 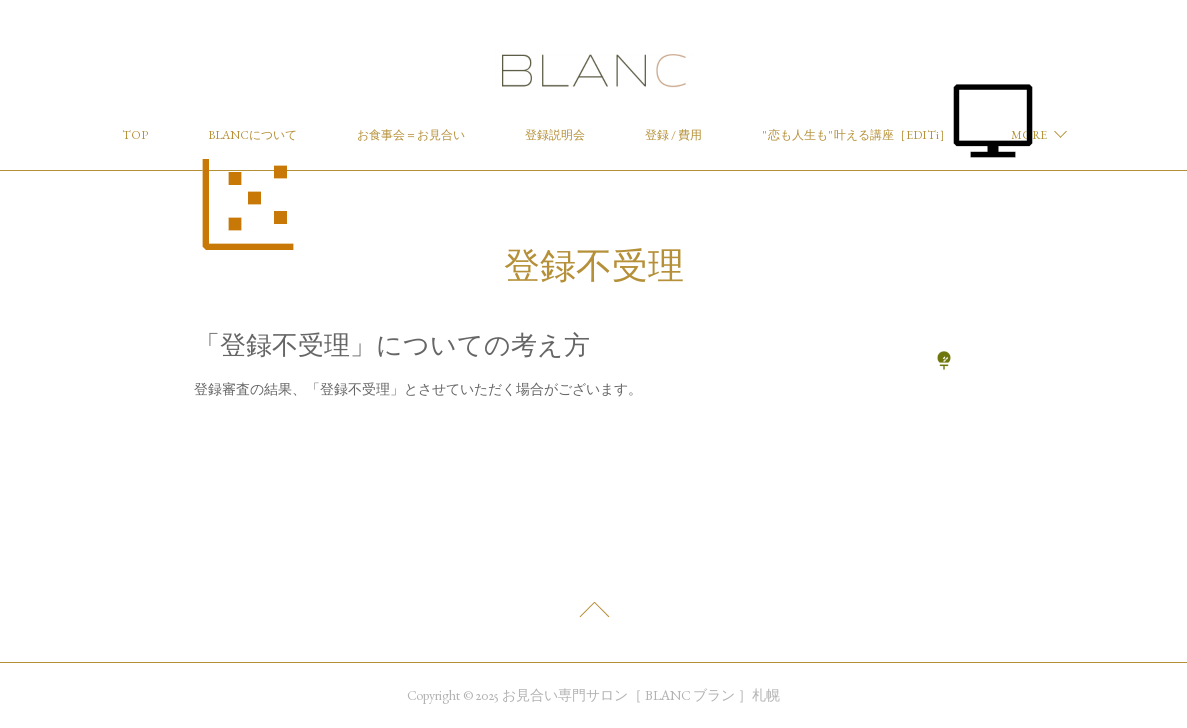 What do you see at coordinates (248, 211) in the screenshot?
I see `view scatter plot visualization` at bounding box center [248, 211].